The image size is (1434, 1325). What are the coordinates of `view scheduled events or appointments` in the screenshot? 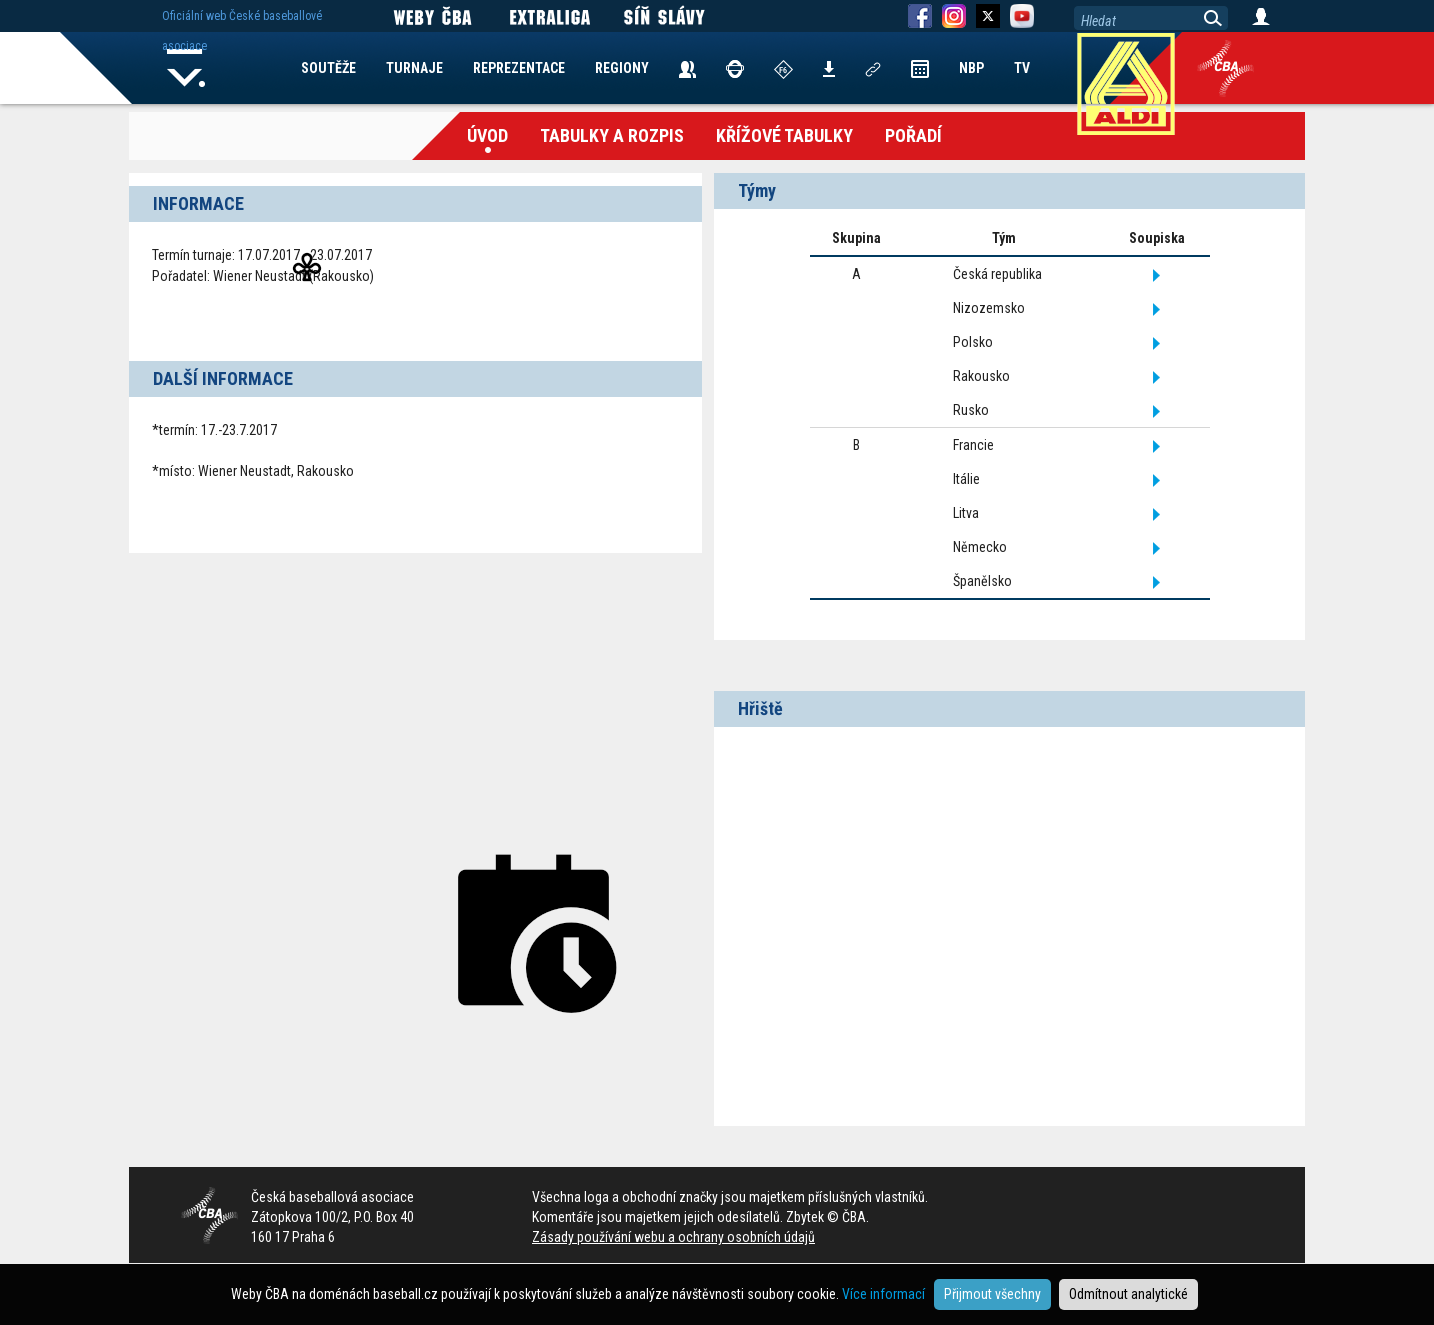 It's located at (533, 937).